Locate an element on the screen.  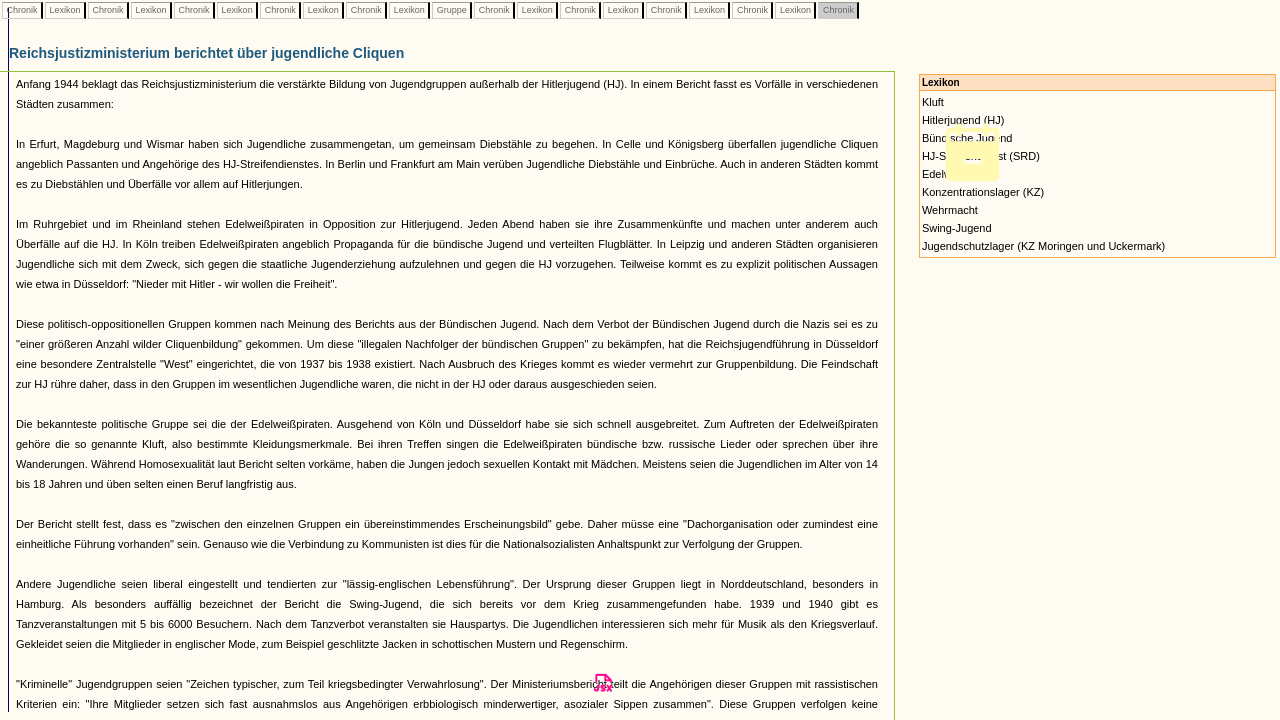
remove an event from your calendar is located at coordinates (972, 154).